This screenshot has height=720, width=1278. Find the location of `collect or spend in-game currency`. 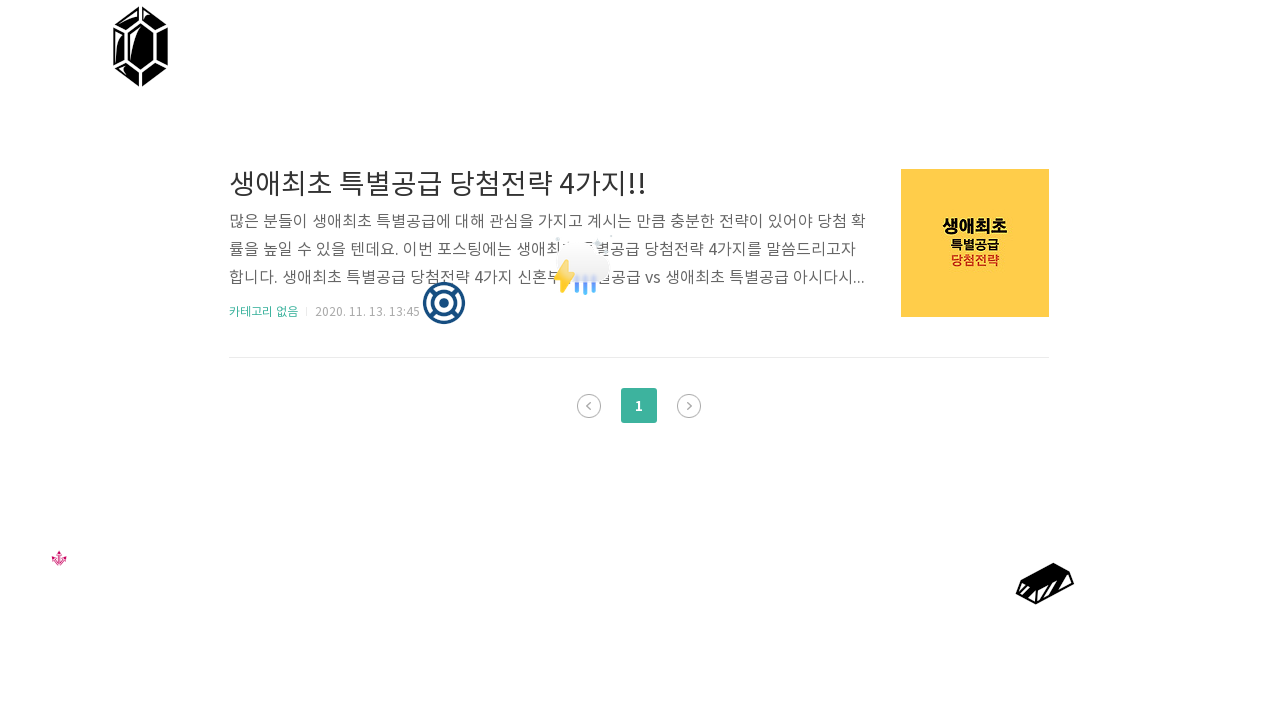

collect or spend in-game currency is located at coordinates (140, 46).